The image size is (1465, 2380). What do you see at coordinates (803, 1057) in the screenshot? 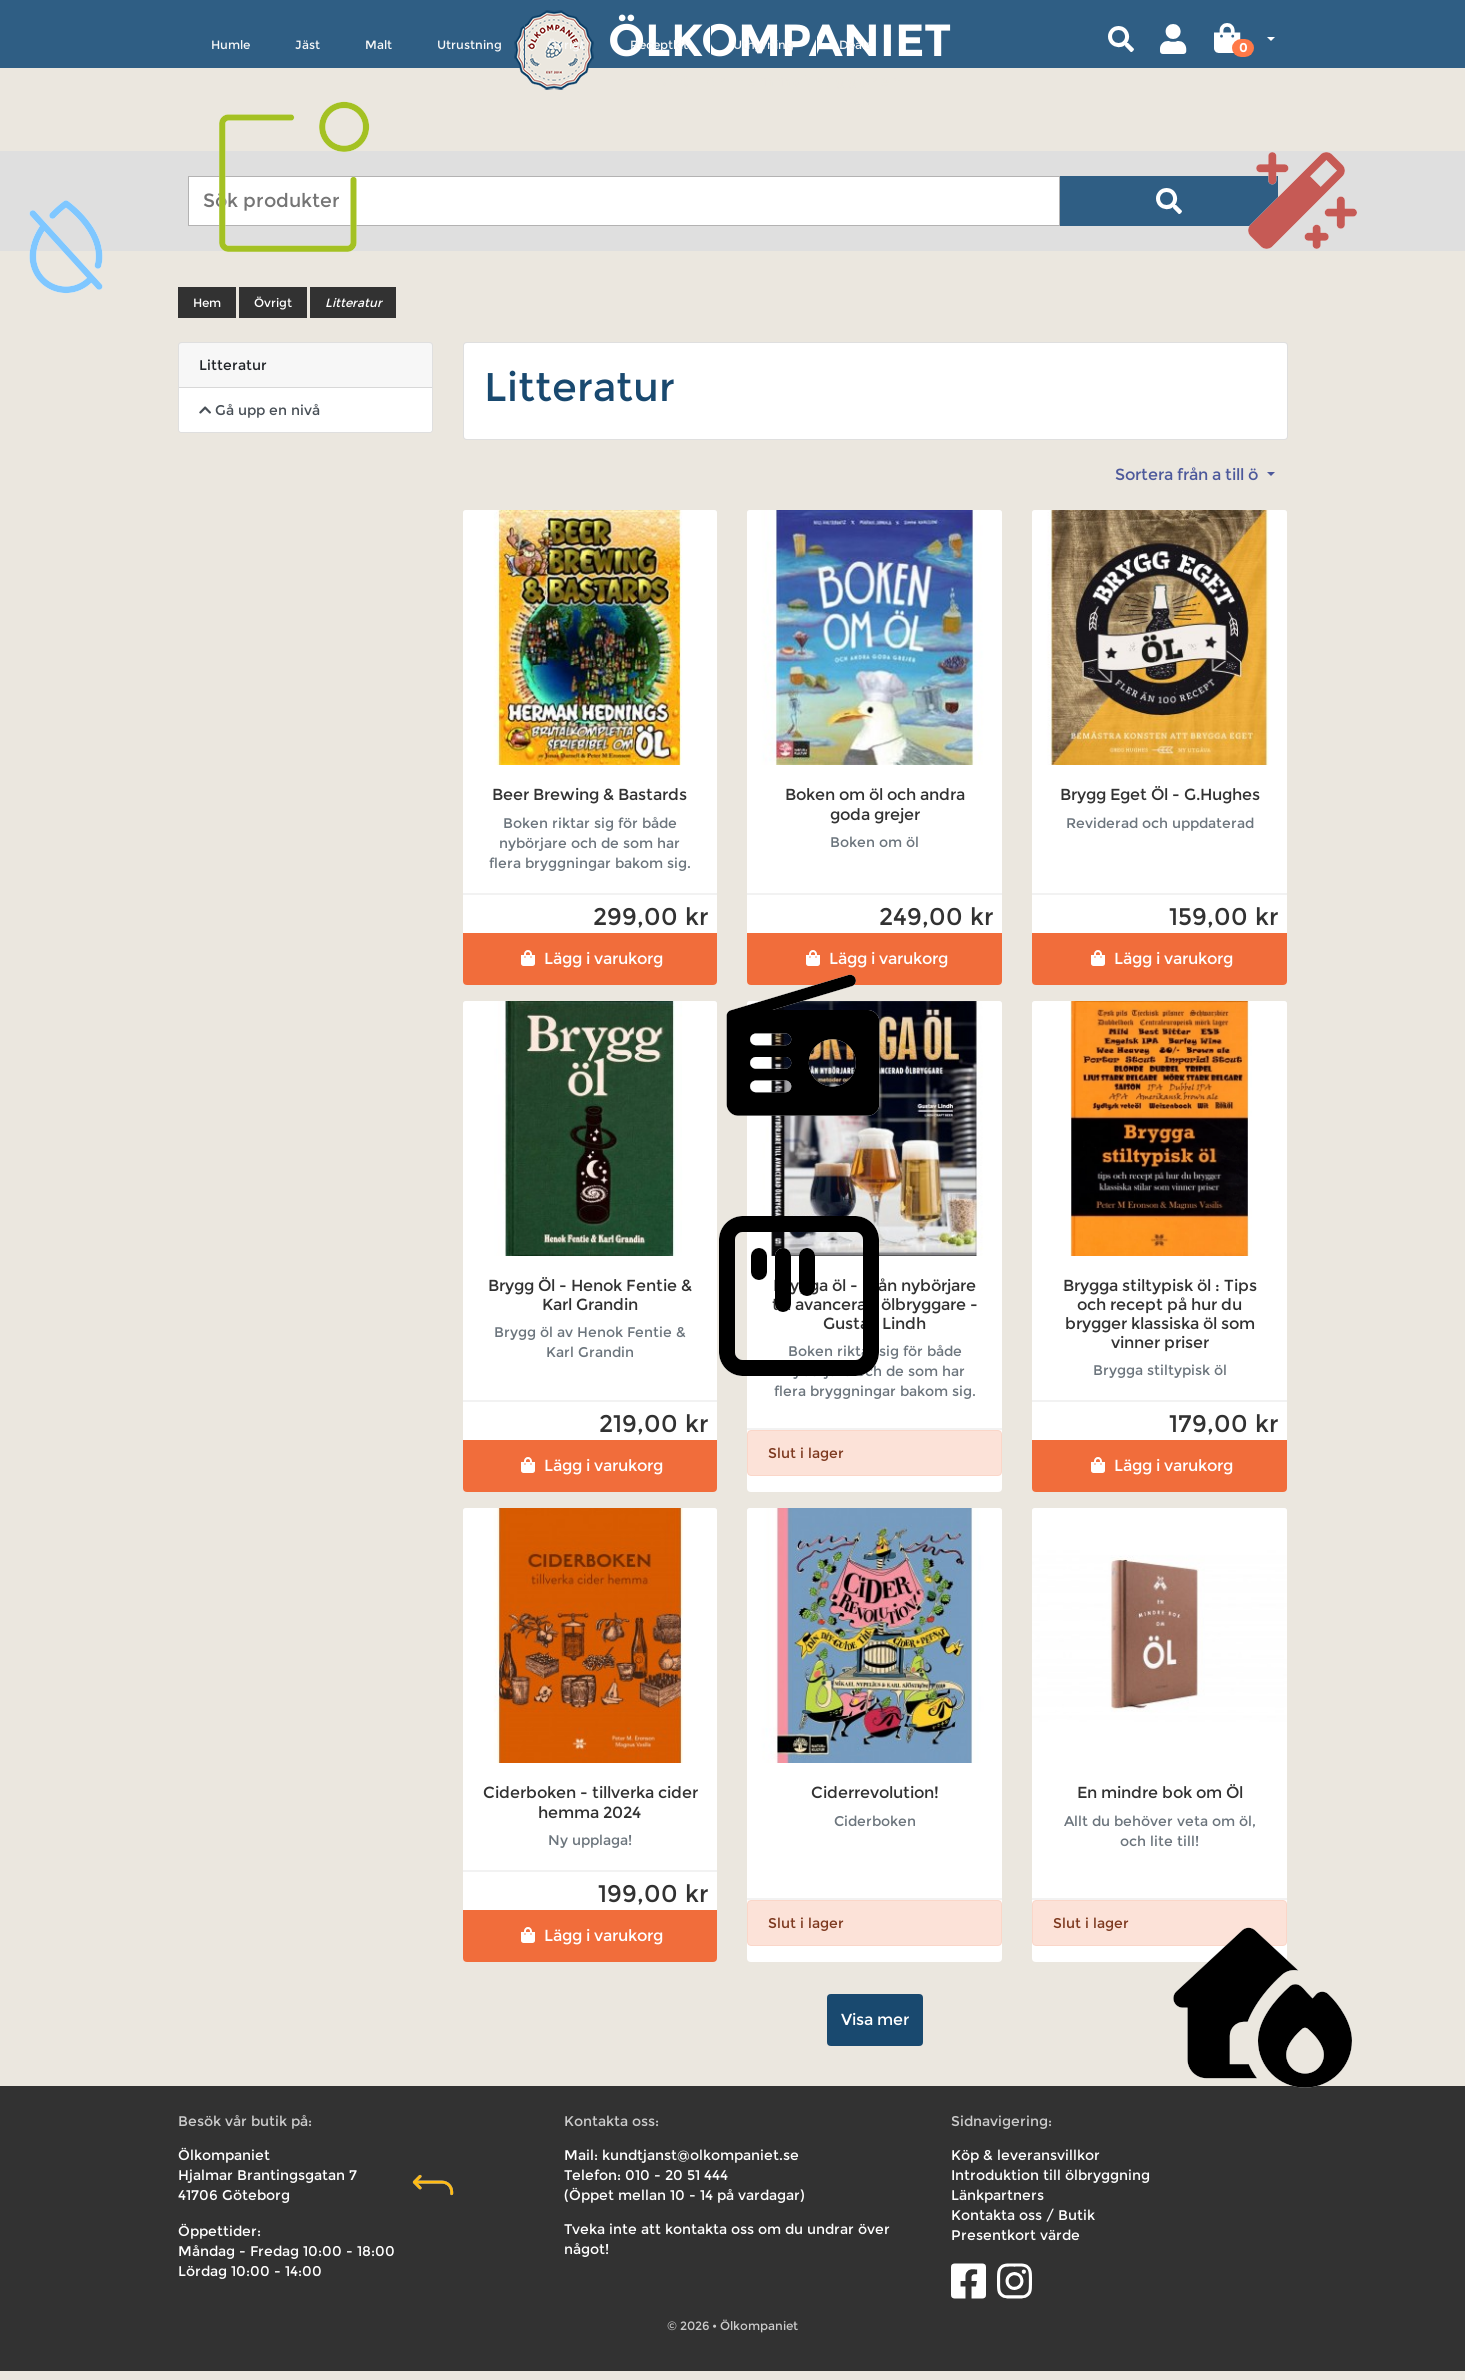
I see `open radio or audio streaming` at bounding box center [803, 1057].